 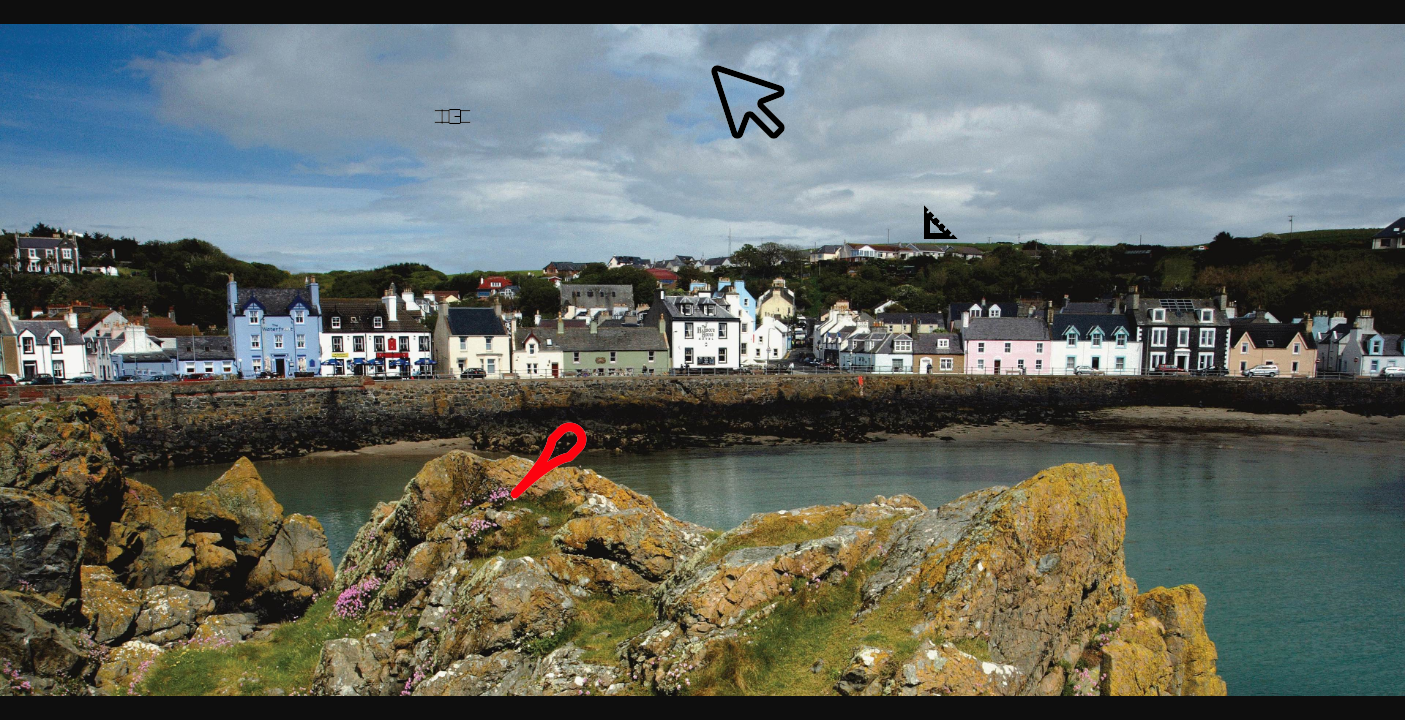 What do you see at coordinates (748, 102) in the screenshot?
I see `mouse cursor or pointer indicator` at bounding box center [748, 102].